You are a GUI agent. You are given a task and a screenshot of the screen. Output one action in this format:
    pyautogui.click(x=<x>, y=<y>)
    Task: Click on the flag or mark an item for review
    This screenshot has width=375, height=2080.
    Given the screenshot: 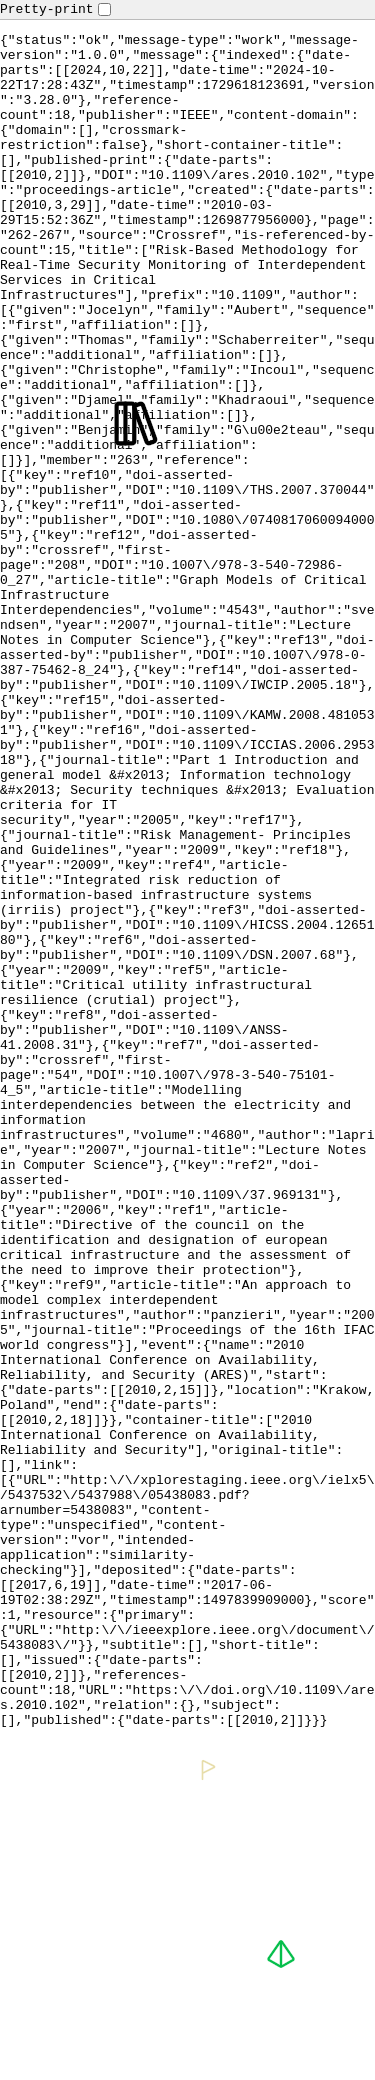 What is the action you would take?
    pyautogui.click(x=208, y=1770)
    